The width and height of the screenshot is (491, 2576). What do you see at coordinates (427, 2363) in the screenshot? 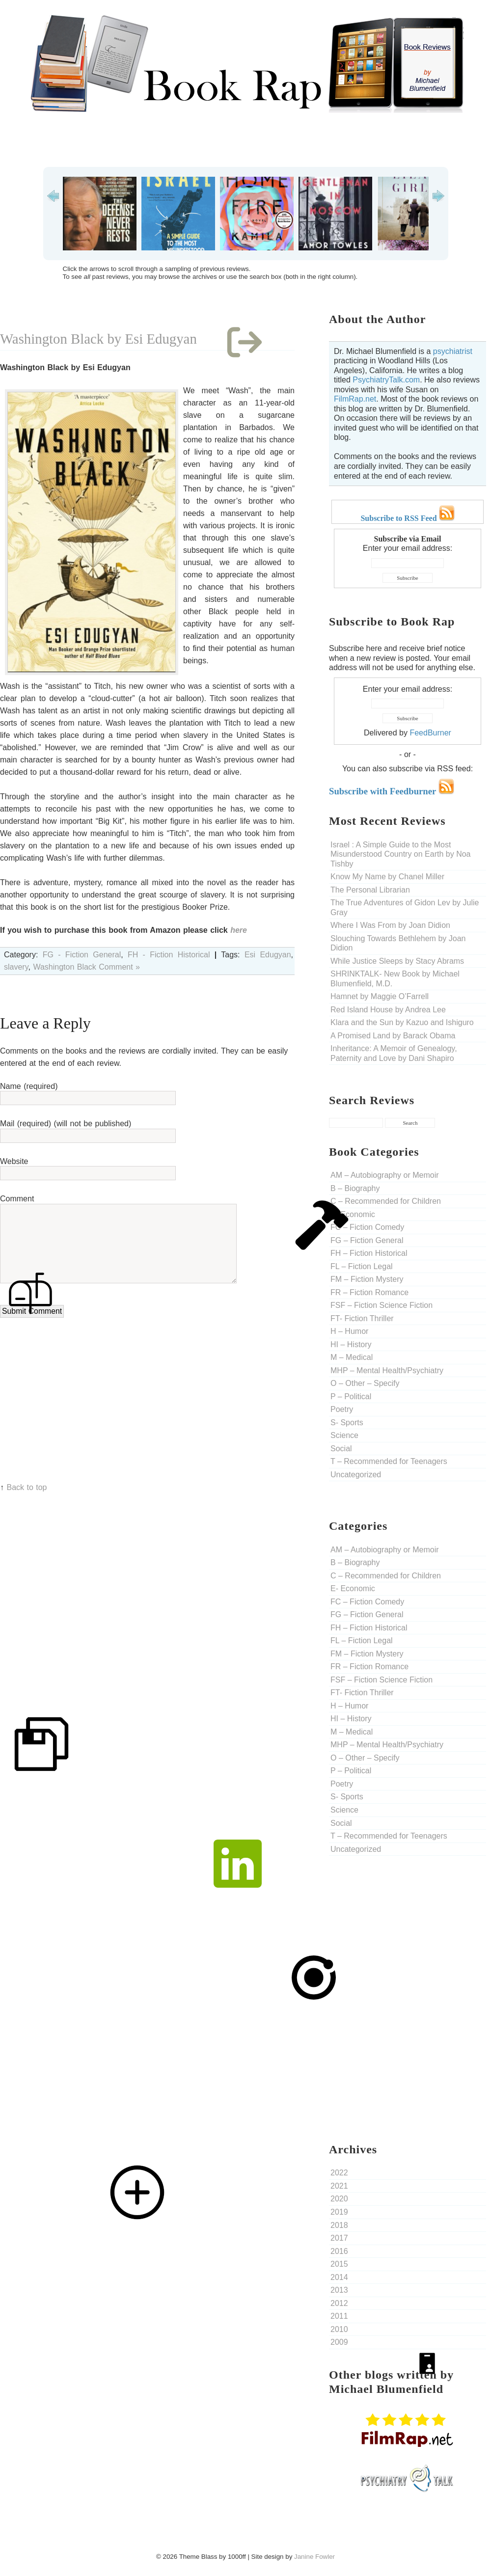
I see `view your profile or identification details` at bounding box center [427, 2363].